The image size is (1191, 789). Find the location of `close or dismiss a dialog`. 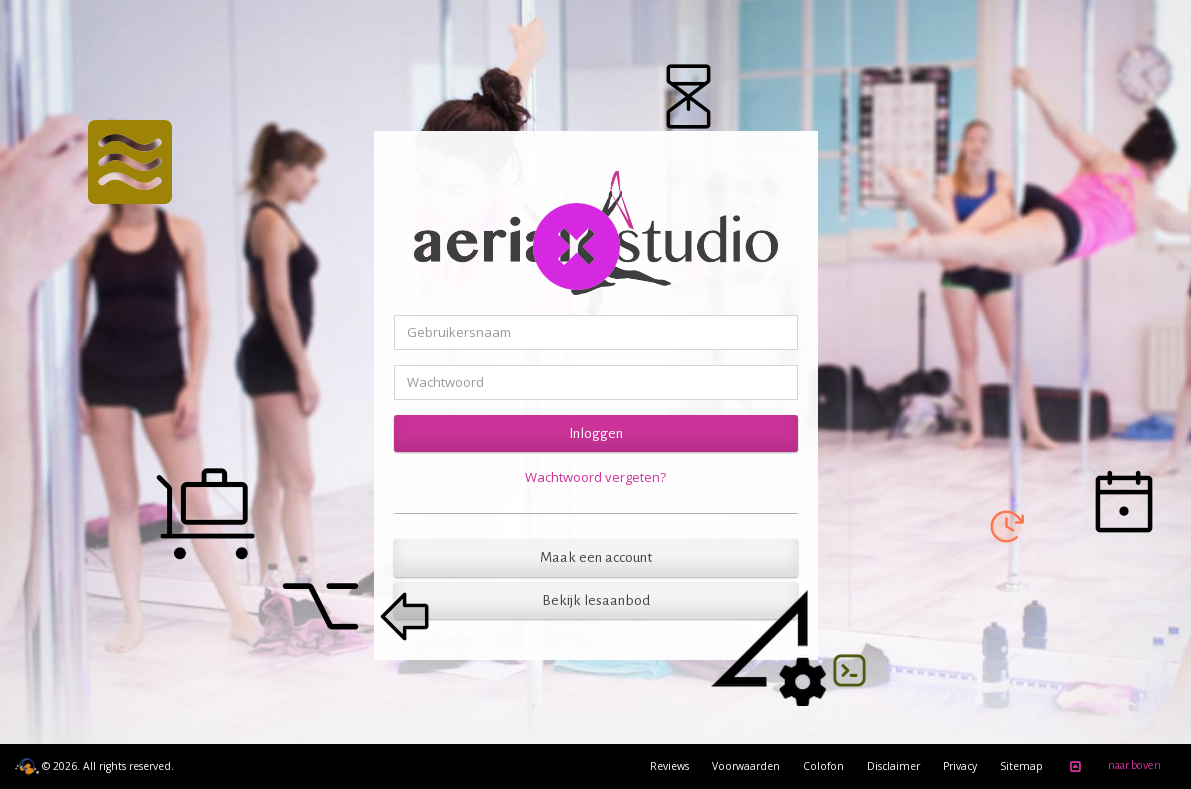

close or dismiss a dialog is located at coordinates (576, 246).